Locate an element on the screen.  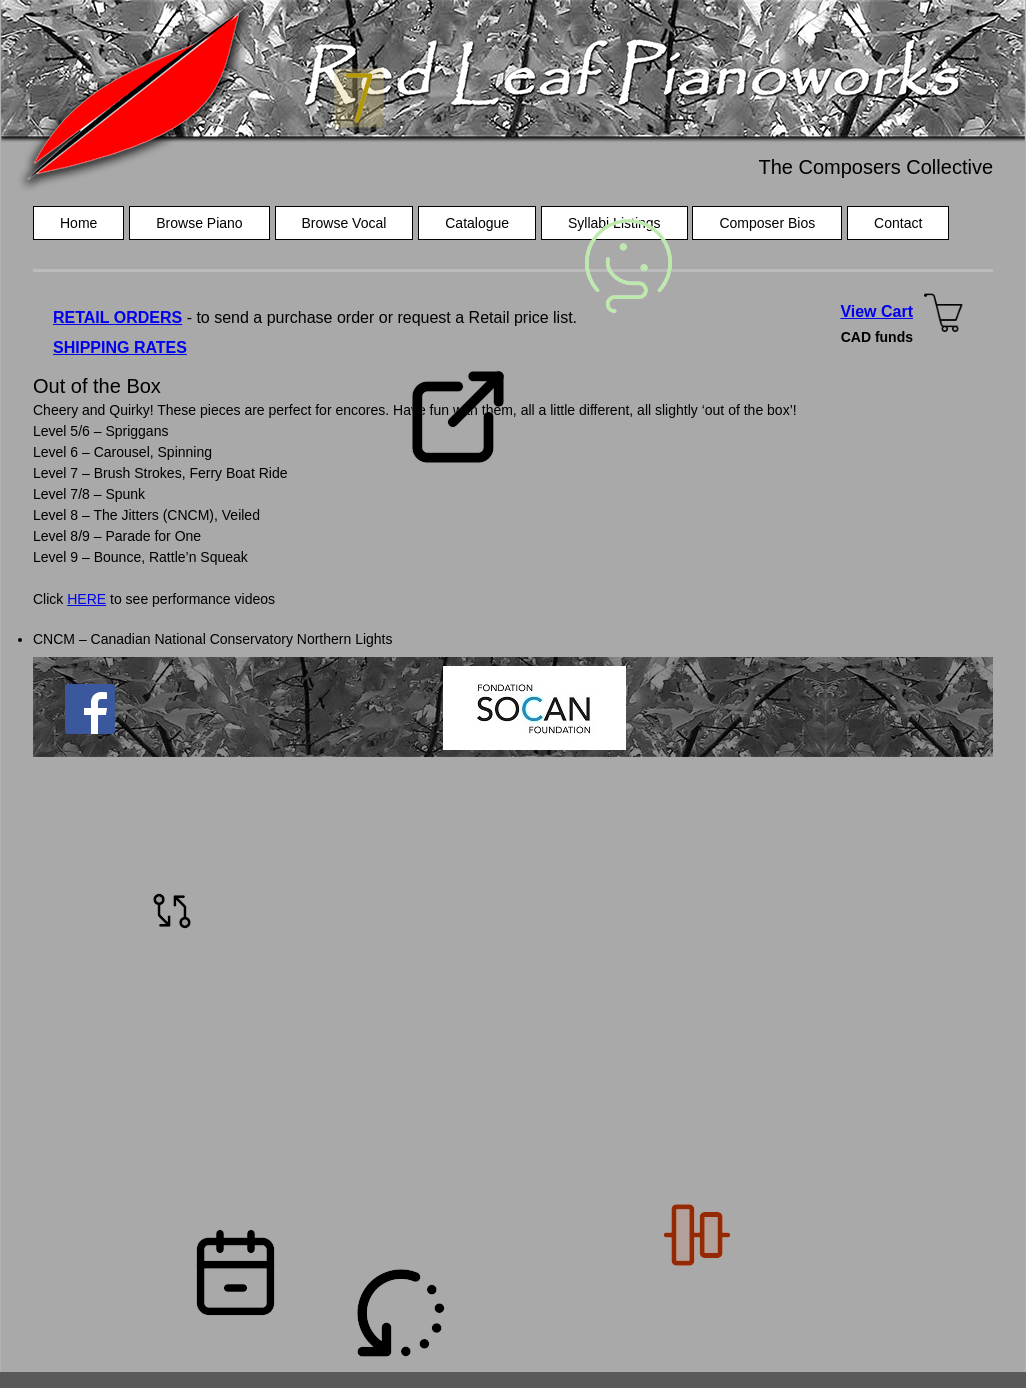
indicates overwhelmed or stressed state is located at coordinates (628, 262).